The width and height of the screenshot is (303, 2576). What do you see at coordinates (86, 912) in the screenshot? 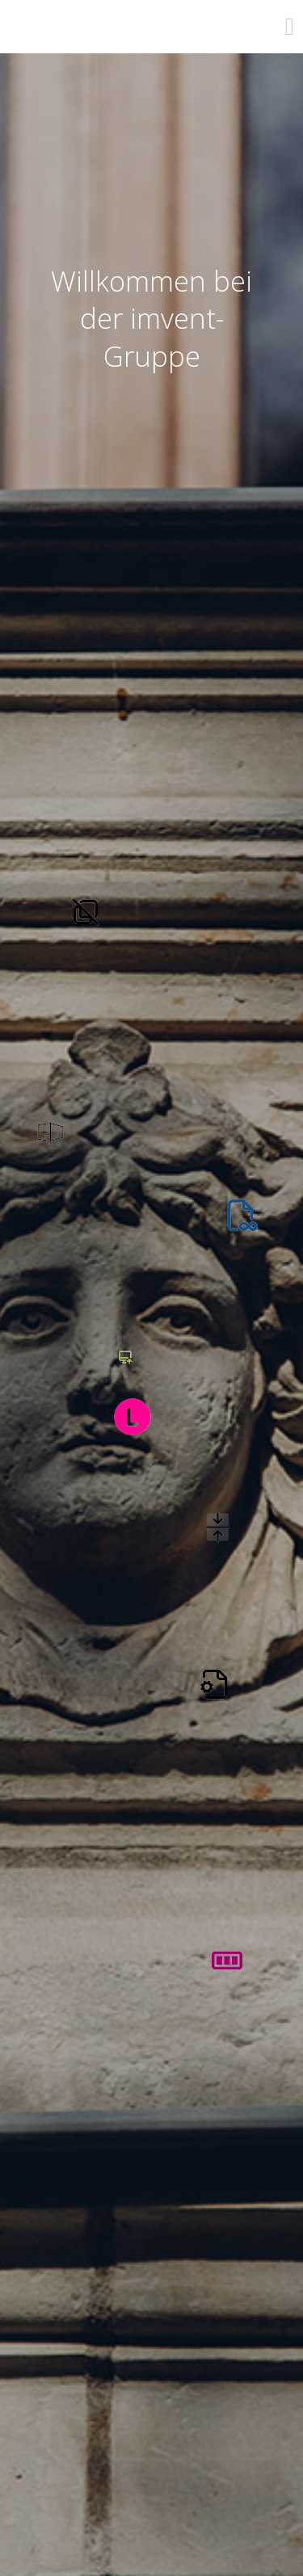
I see `disable layer view` at bounding box center [86, 912].